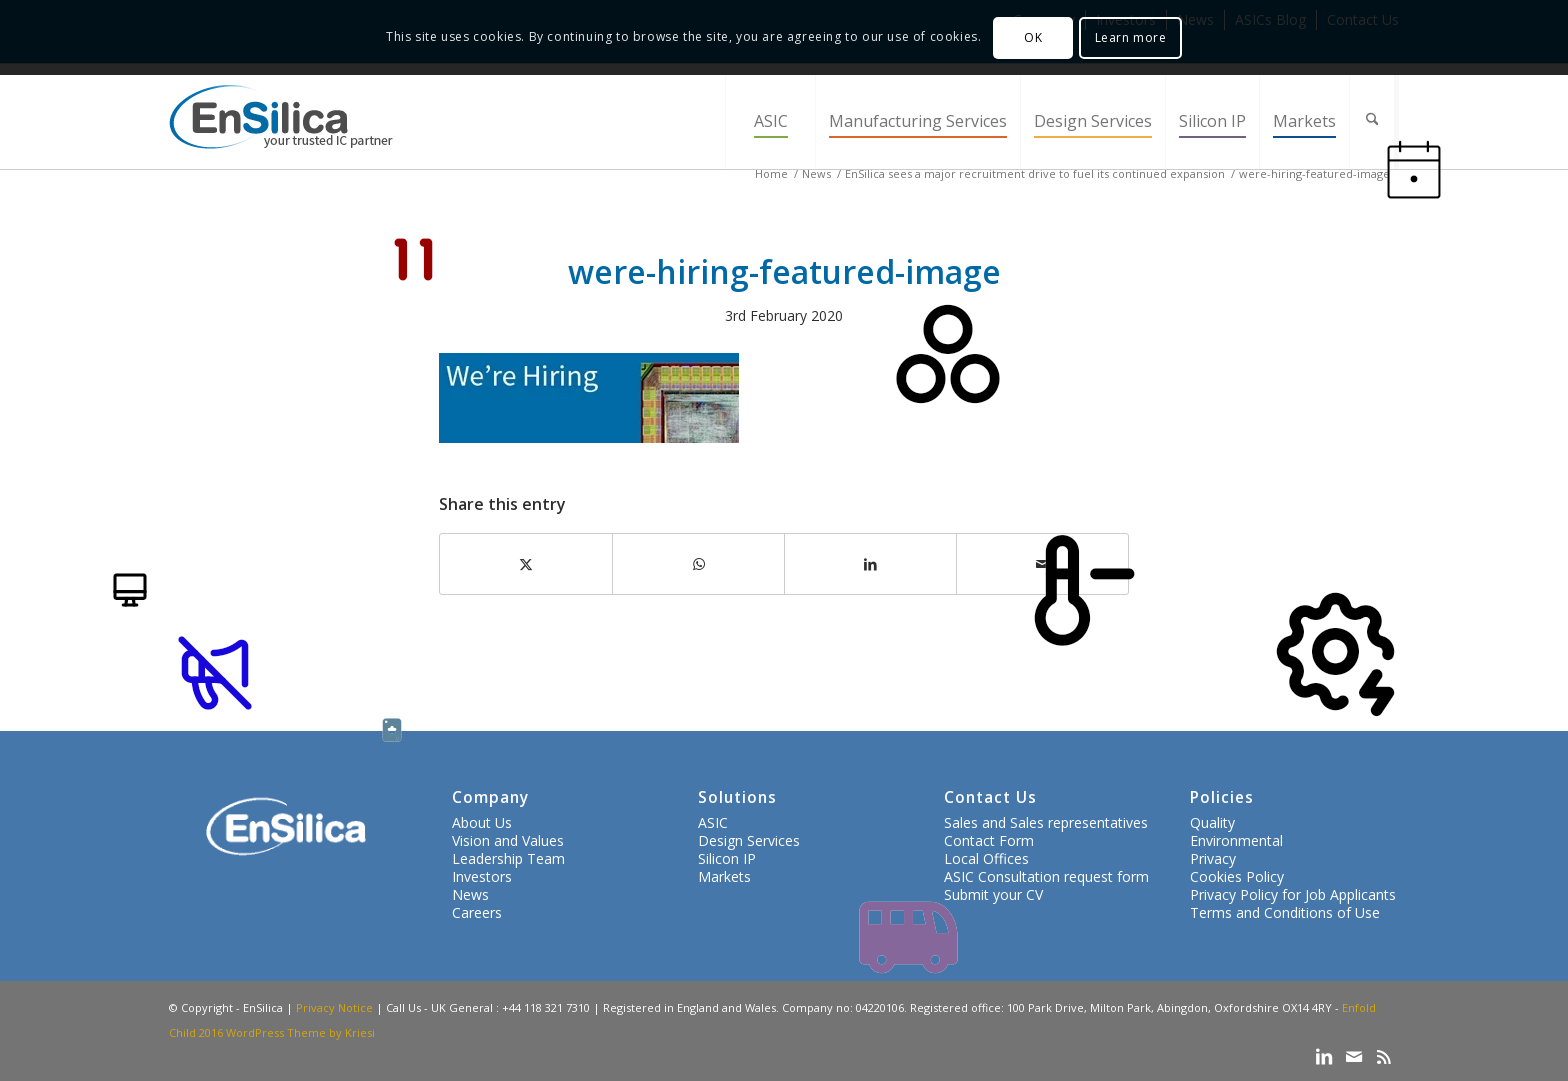 The image size is (1568, 1081). I want to click on access power or performance settings, so click(1335, 651).